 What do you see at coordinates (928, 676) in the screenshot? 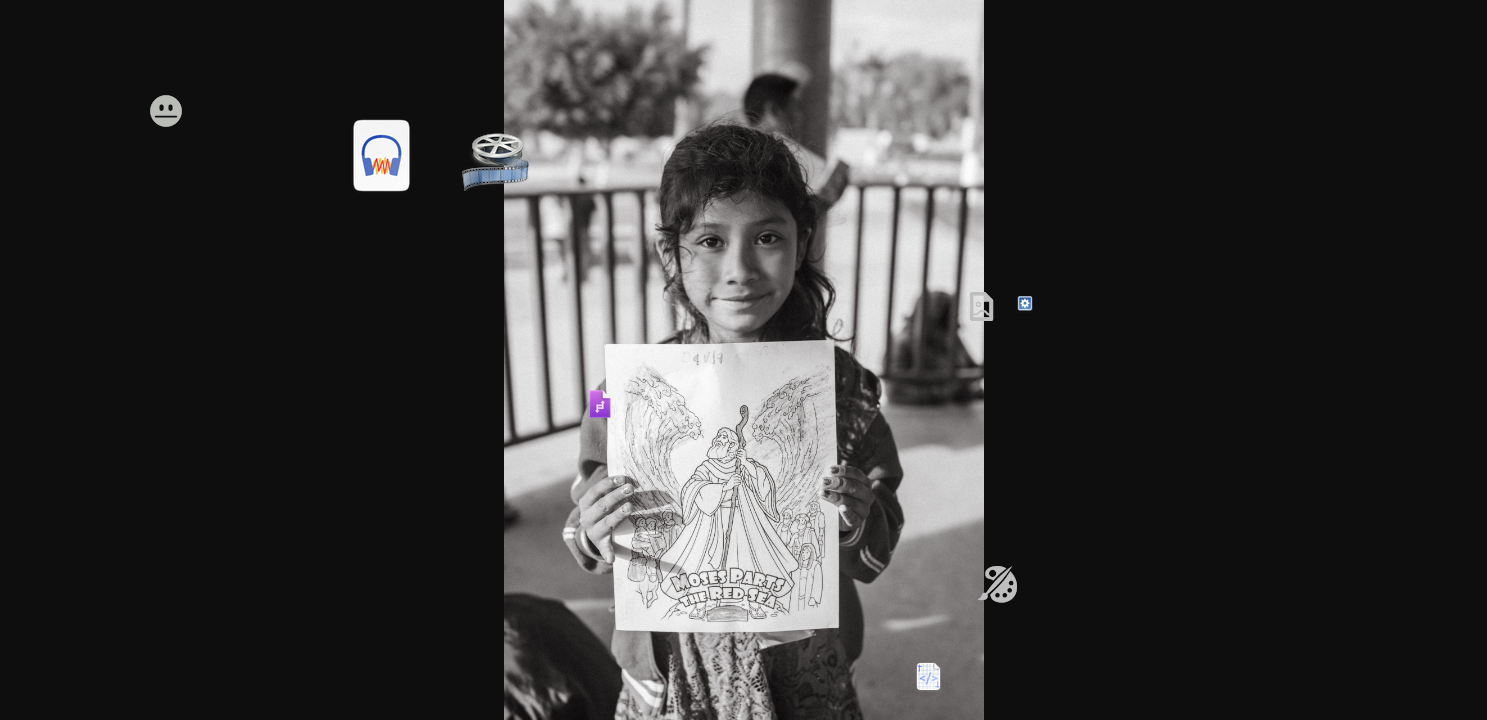
I see `an html template file` at bounding box center [928, 676].